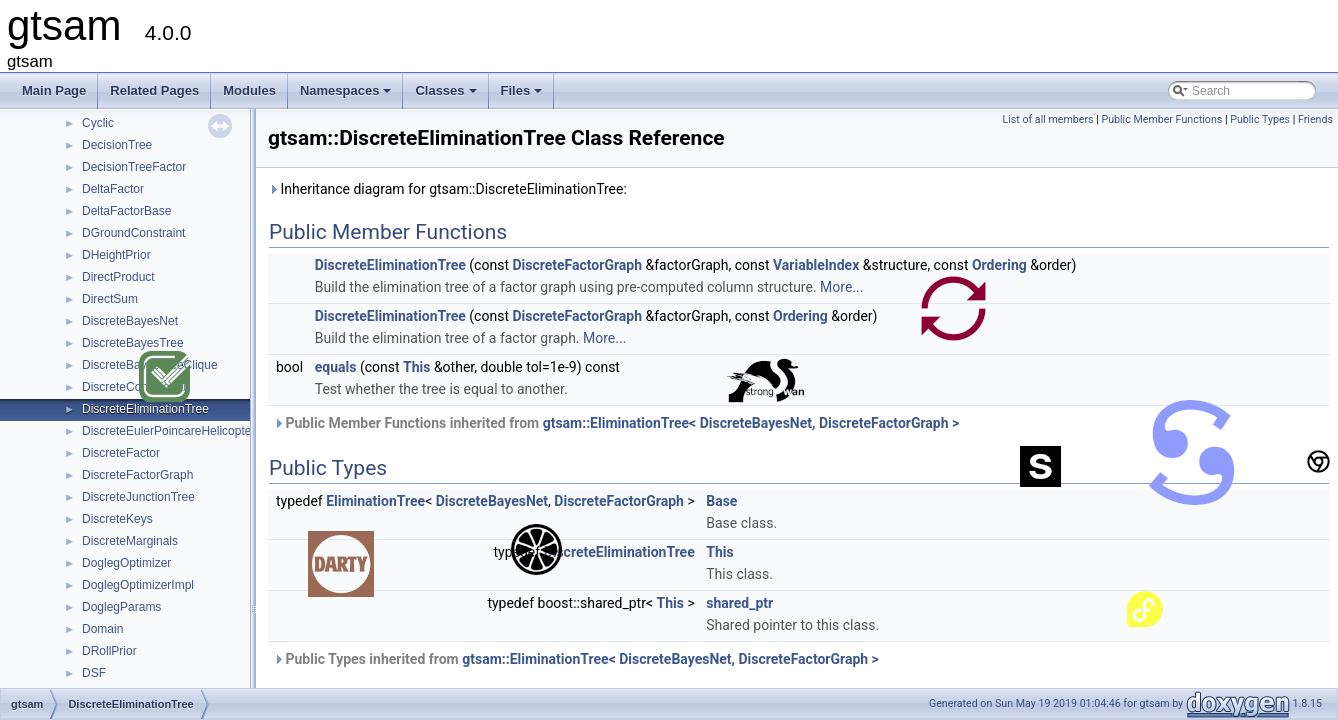 Image resolution: width=1338 pixels, height=720 pixels. What do you see at coordinates (164, 376) in the screenshot?
I see `open the trakt app` at bounding box center [164, 376].